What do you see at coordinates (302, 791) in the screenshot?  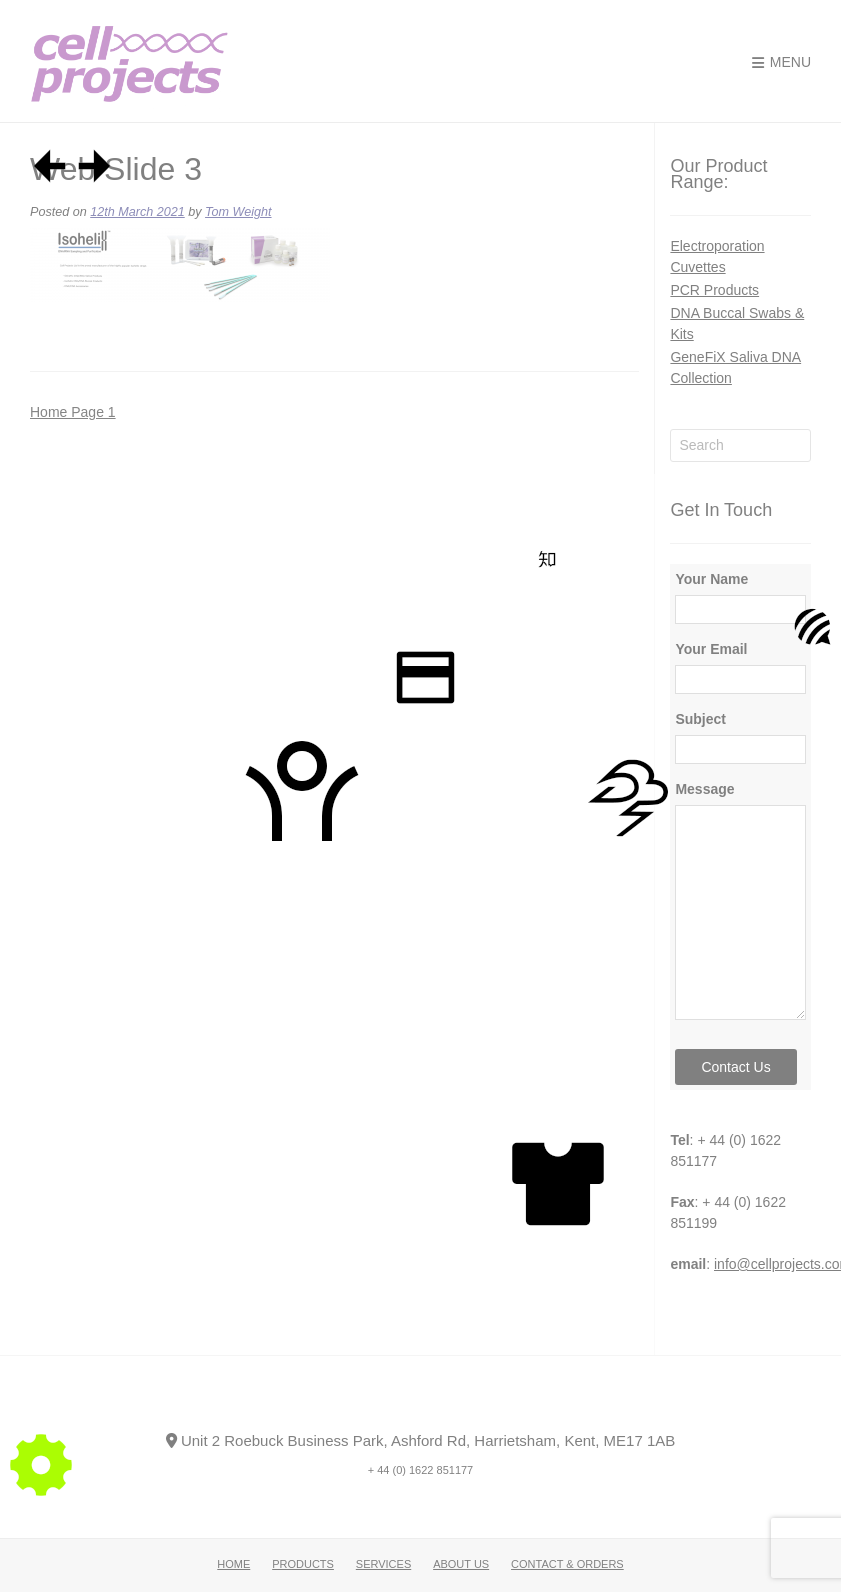 I see `accessibility or inclusive design features` at bounding box center [302, 791].